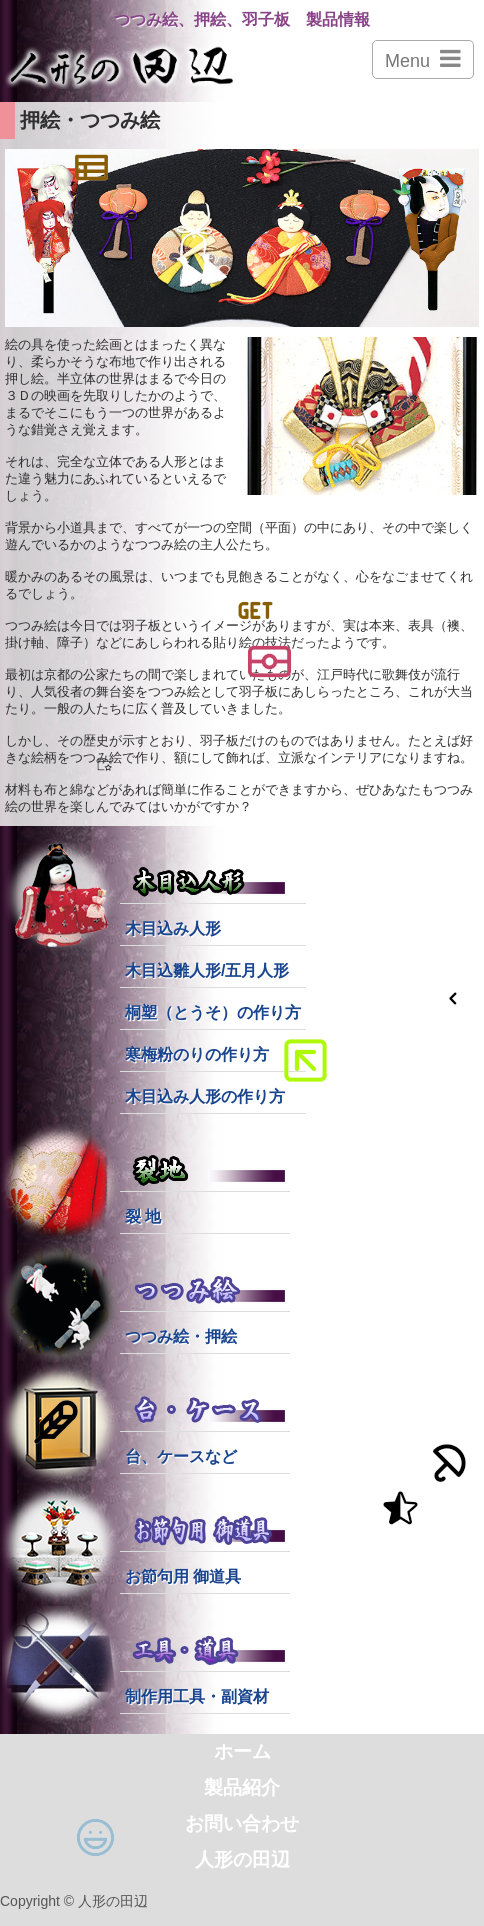 The width and height of the screenshot is (484, 1926). I want to click on compose a new message or note, so click(56, 1422).